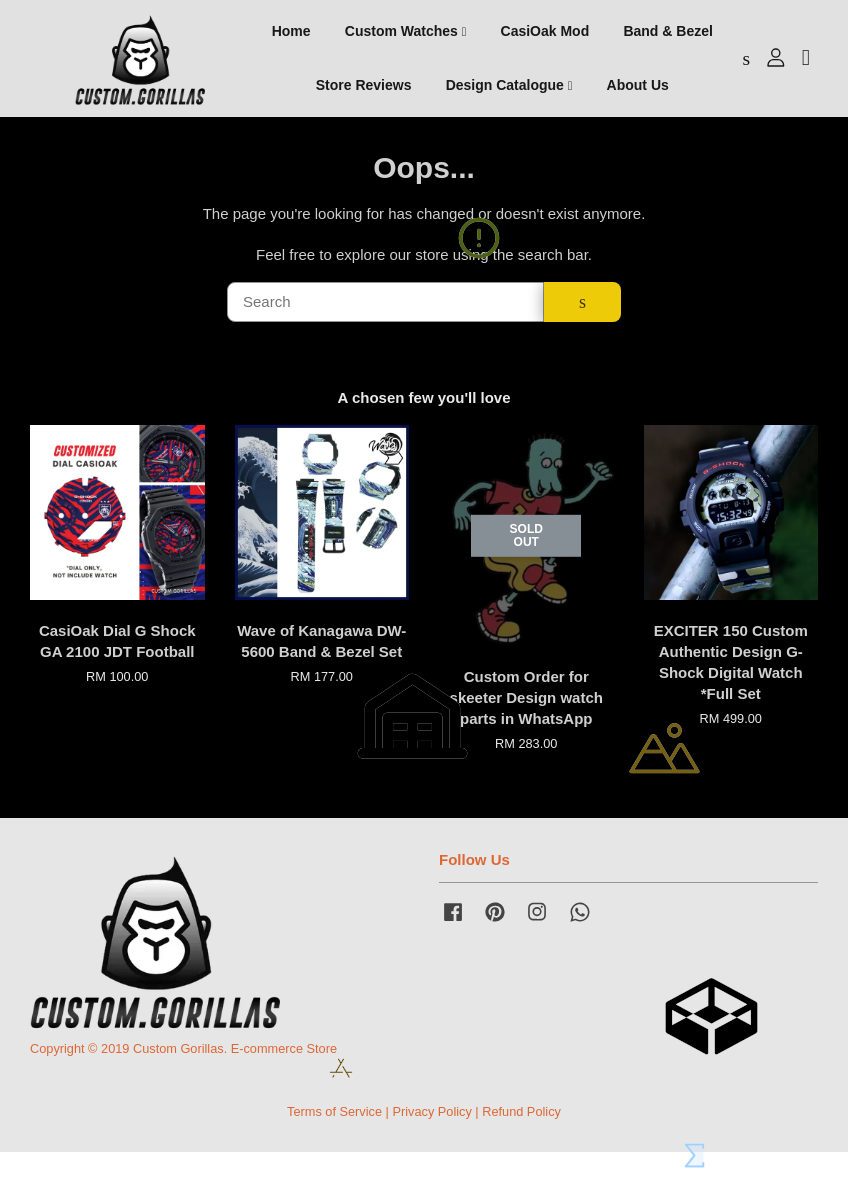 This screenshot has width=848, height=1180. Describe the element at coordinates (341, 1069) in the screenshot. I see `open the app store` at that location.